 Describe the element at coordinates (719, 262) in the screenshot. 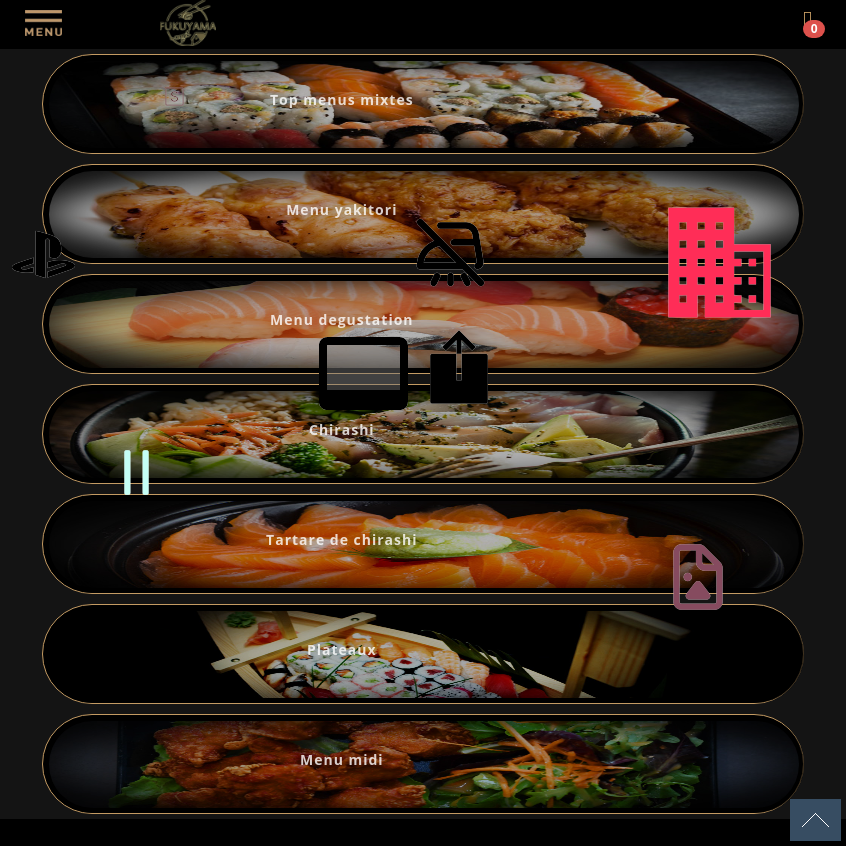

I see `view business or company information` at that location.